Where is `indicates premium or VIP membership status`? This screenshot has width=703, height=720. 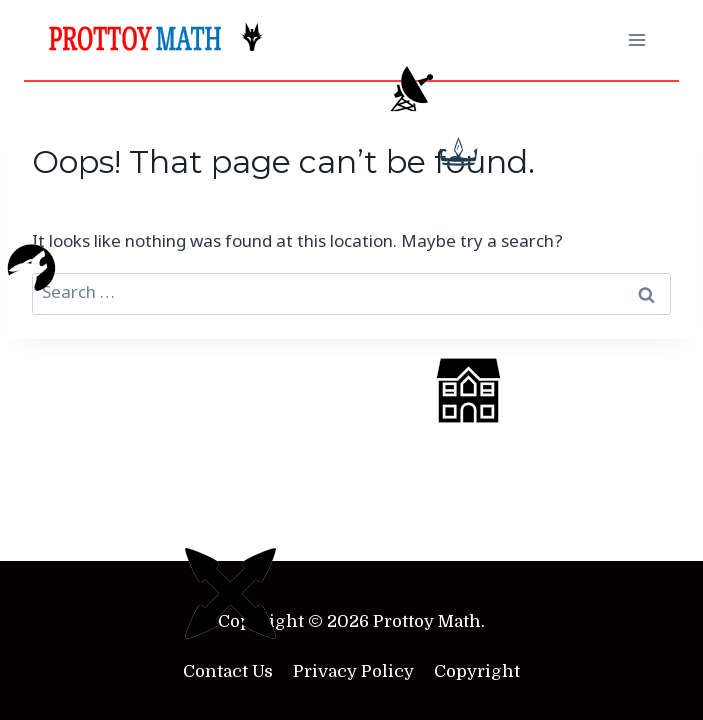
indicates premium or VIP membership status is located at coordinates (458, 151).